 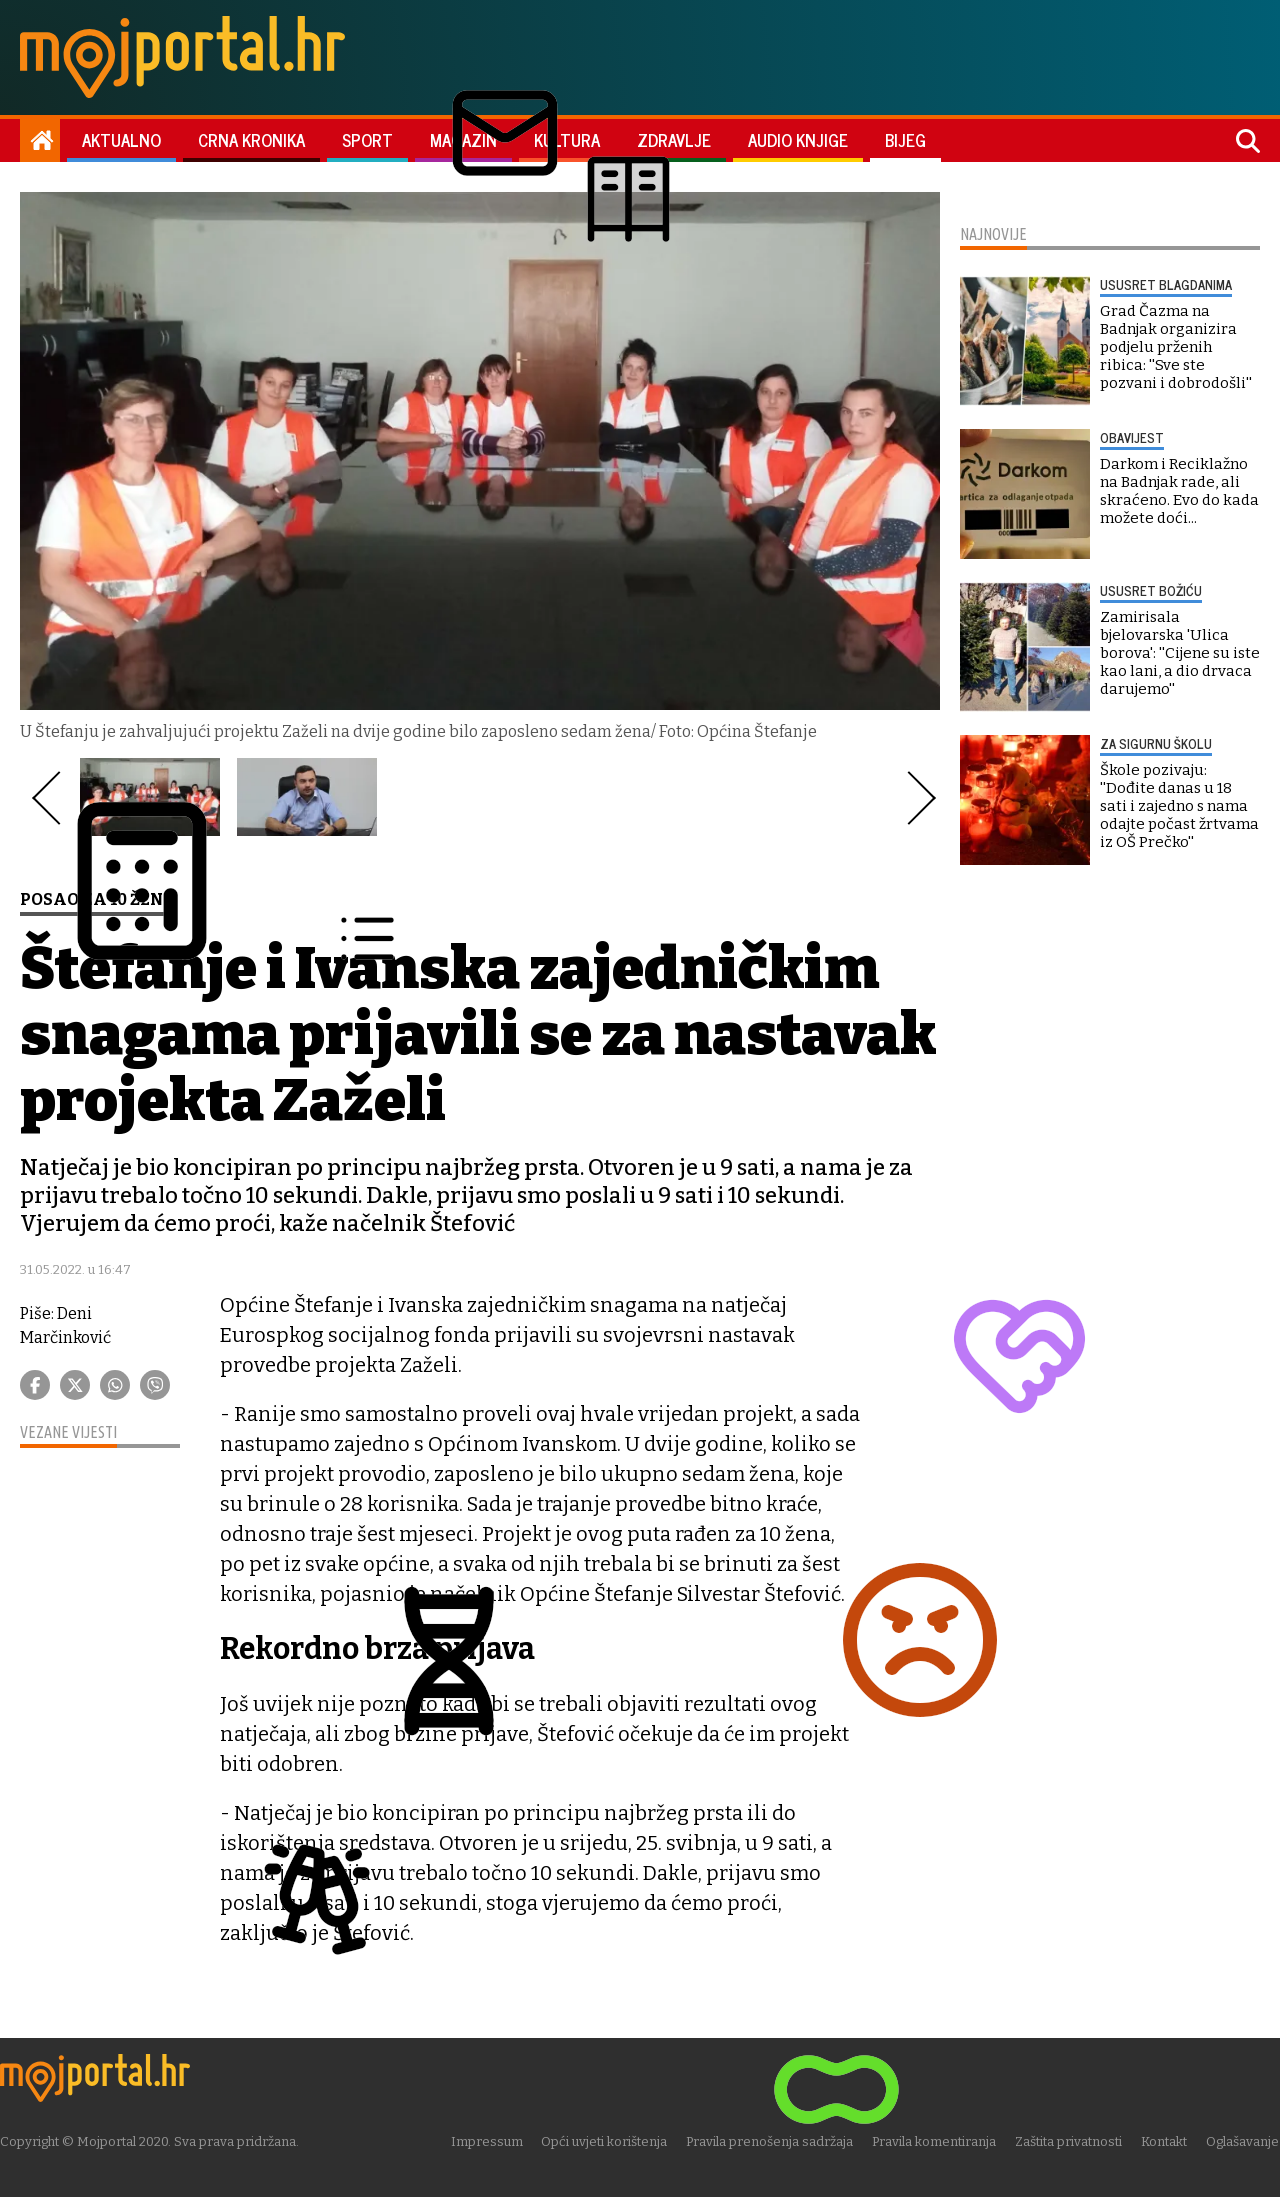 What do you see at coordinates (628, 197) in the screenshot?
I see `access storage lockers` at bounding box center [628, 197].